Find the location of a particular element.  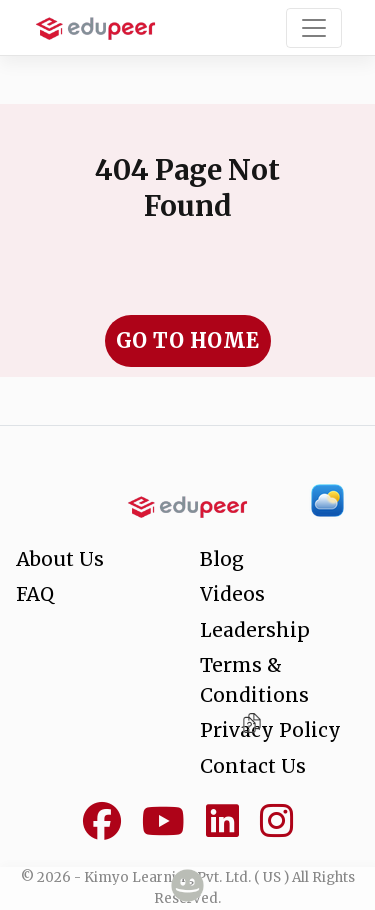

open the weather app is located at coordinates (327, 500).